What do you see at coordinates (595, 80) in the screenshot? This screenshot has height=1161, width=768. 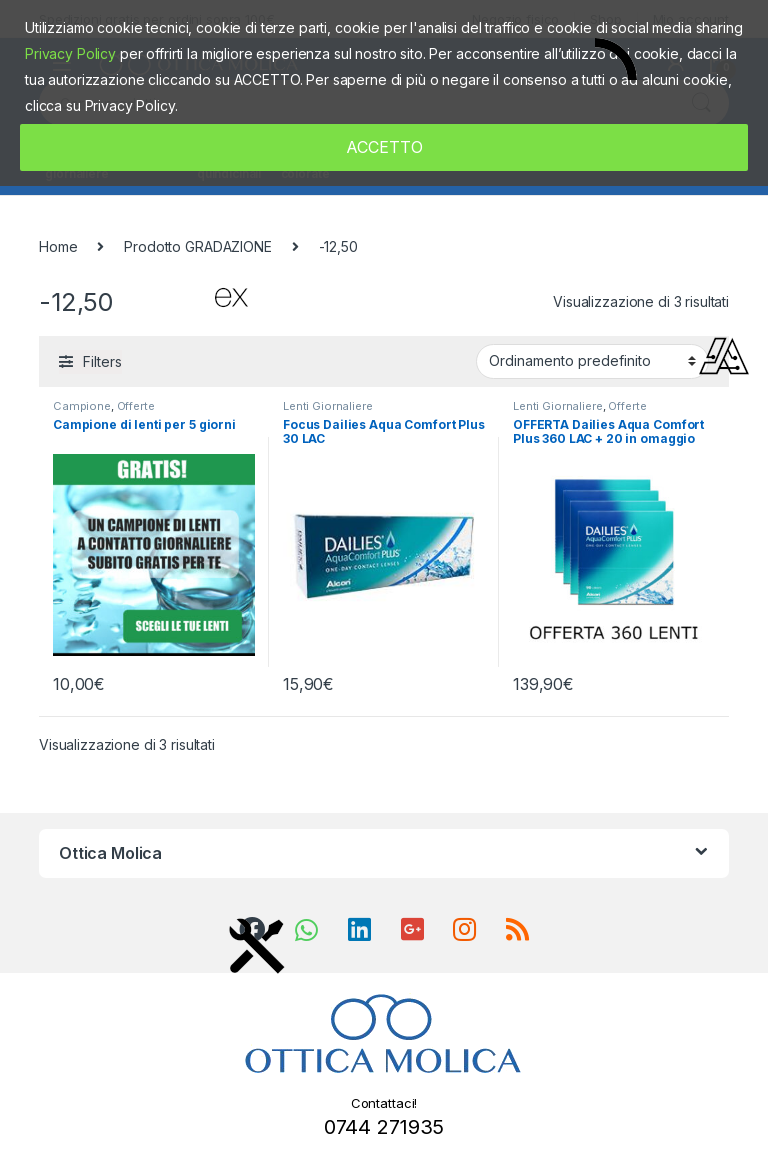 I see `indicates content is loading` at bounding box center [595, 80].